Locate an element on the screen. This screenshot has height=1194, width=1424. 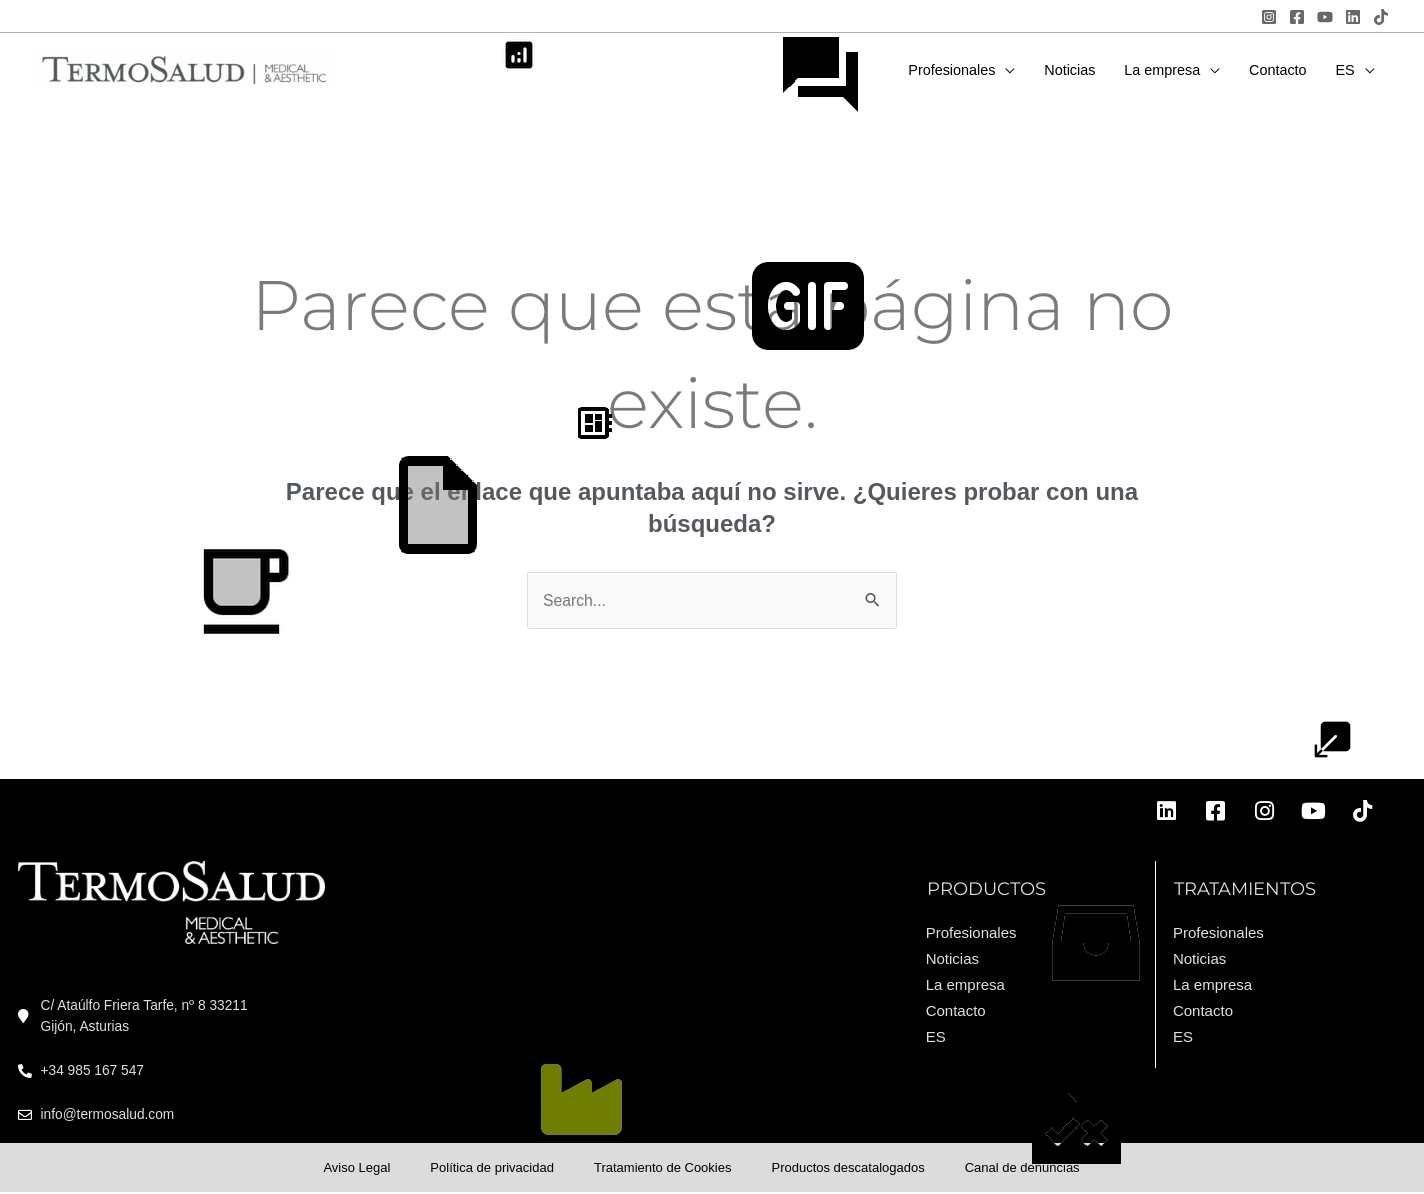
open discussion forum or community chat is located at coordinates (820, 74).